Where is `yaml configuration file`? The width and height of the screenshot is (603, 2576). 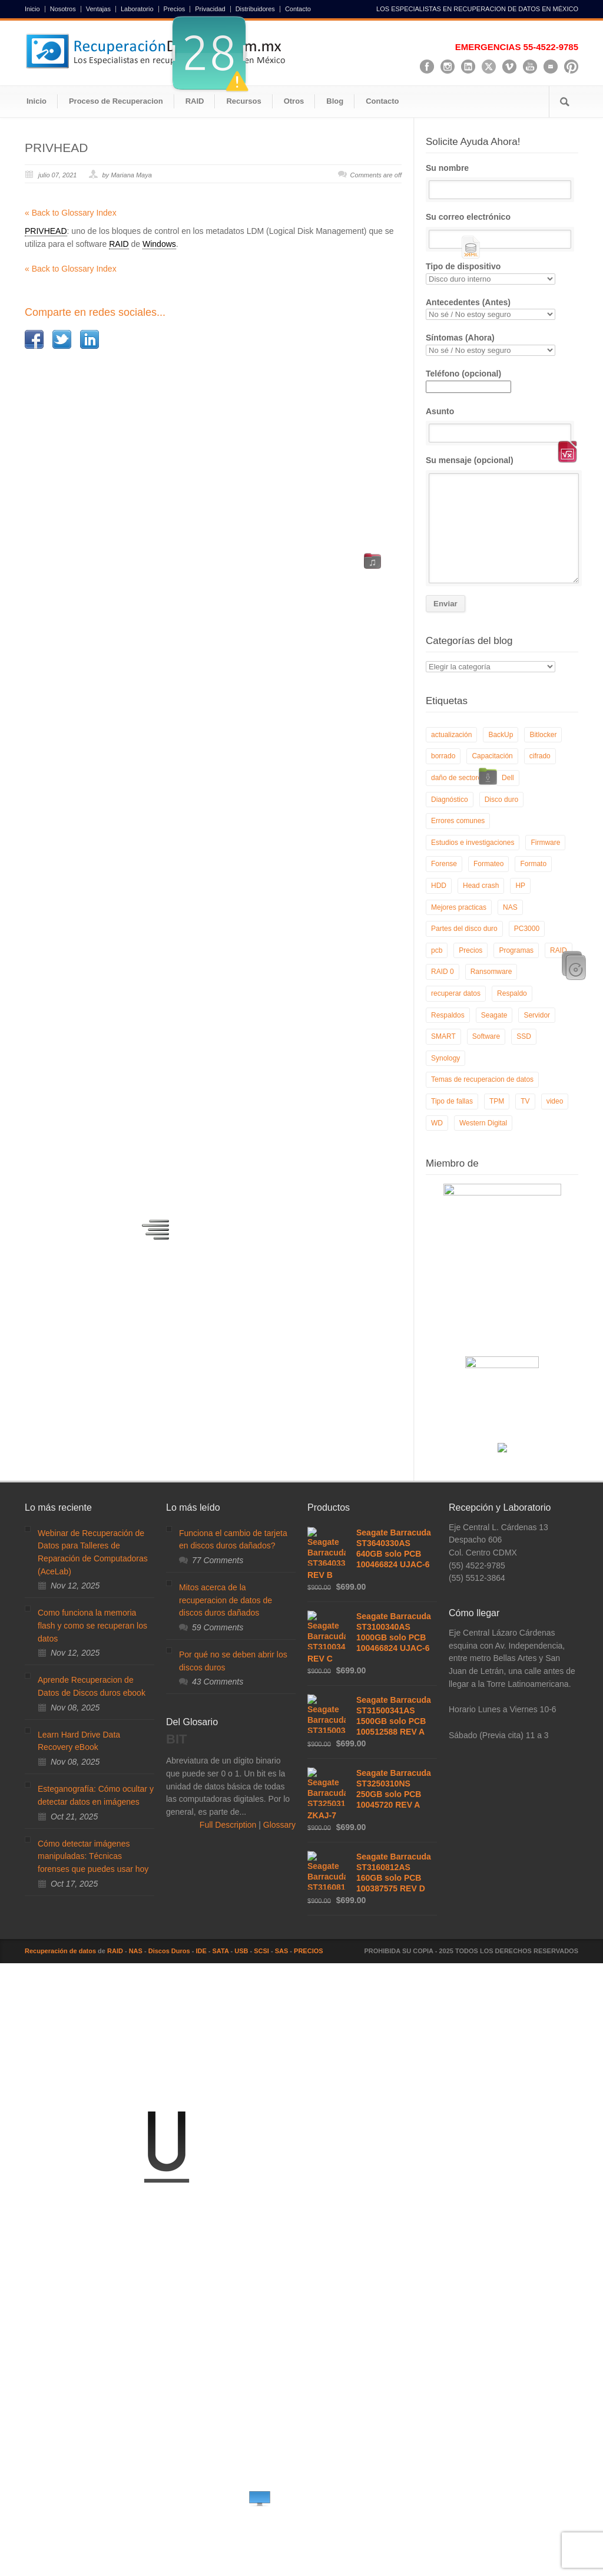 yaml configuration file is located at coordinates (471, 247).